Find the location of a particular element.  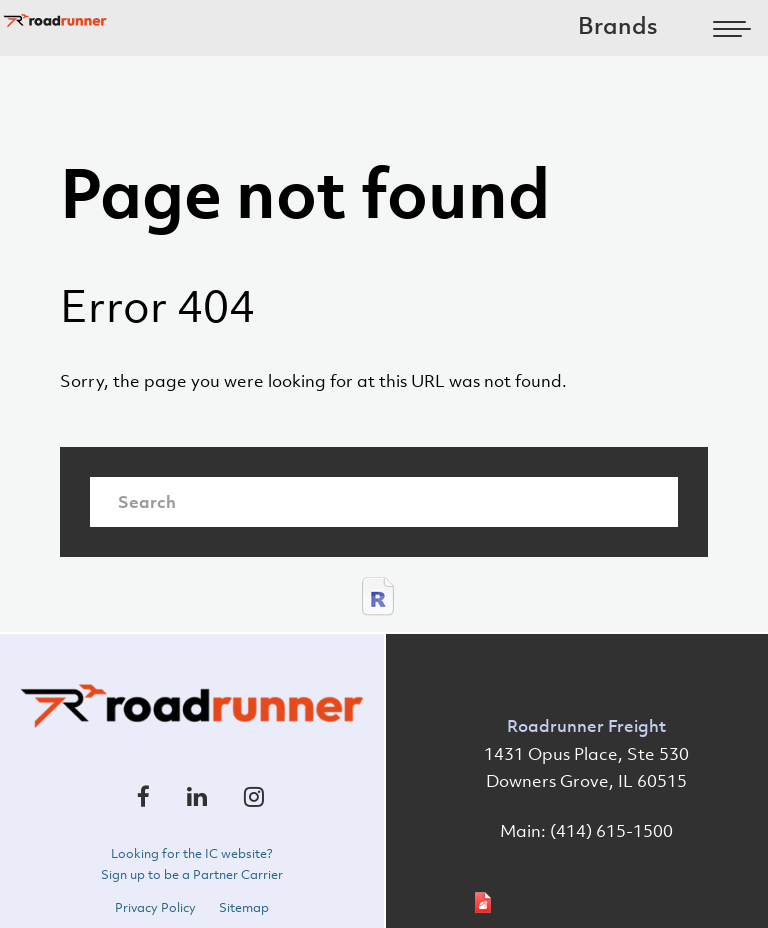

a ruby programming language file is located at coordinates (483, 903).